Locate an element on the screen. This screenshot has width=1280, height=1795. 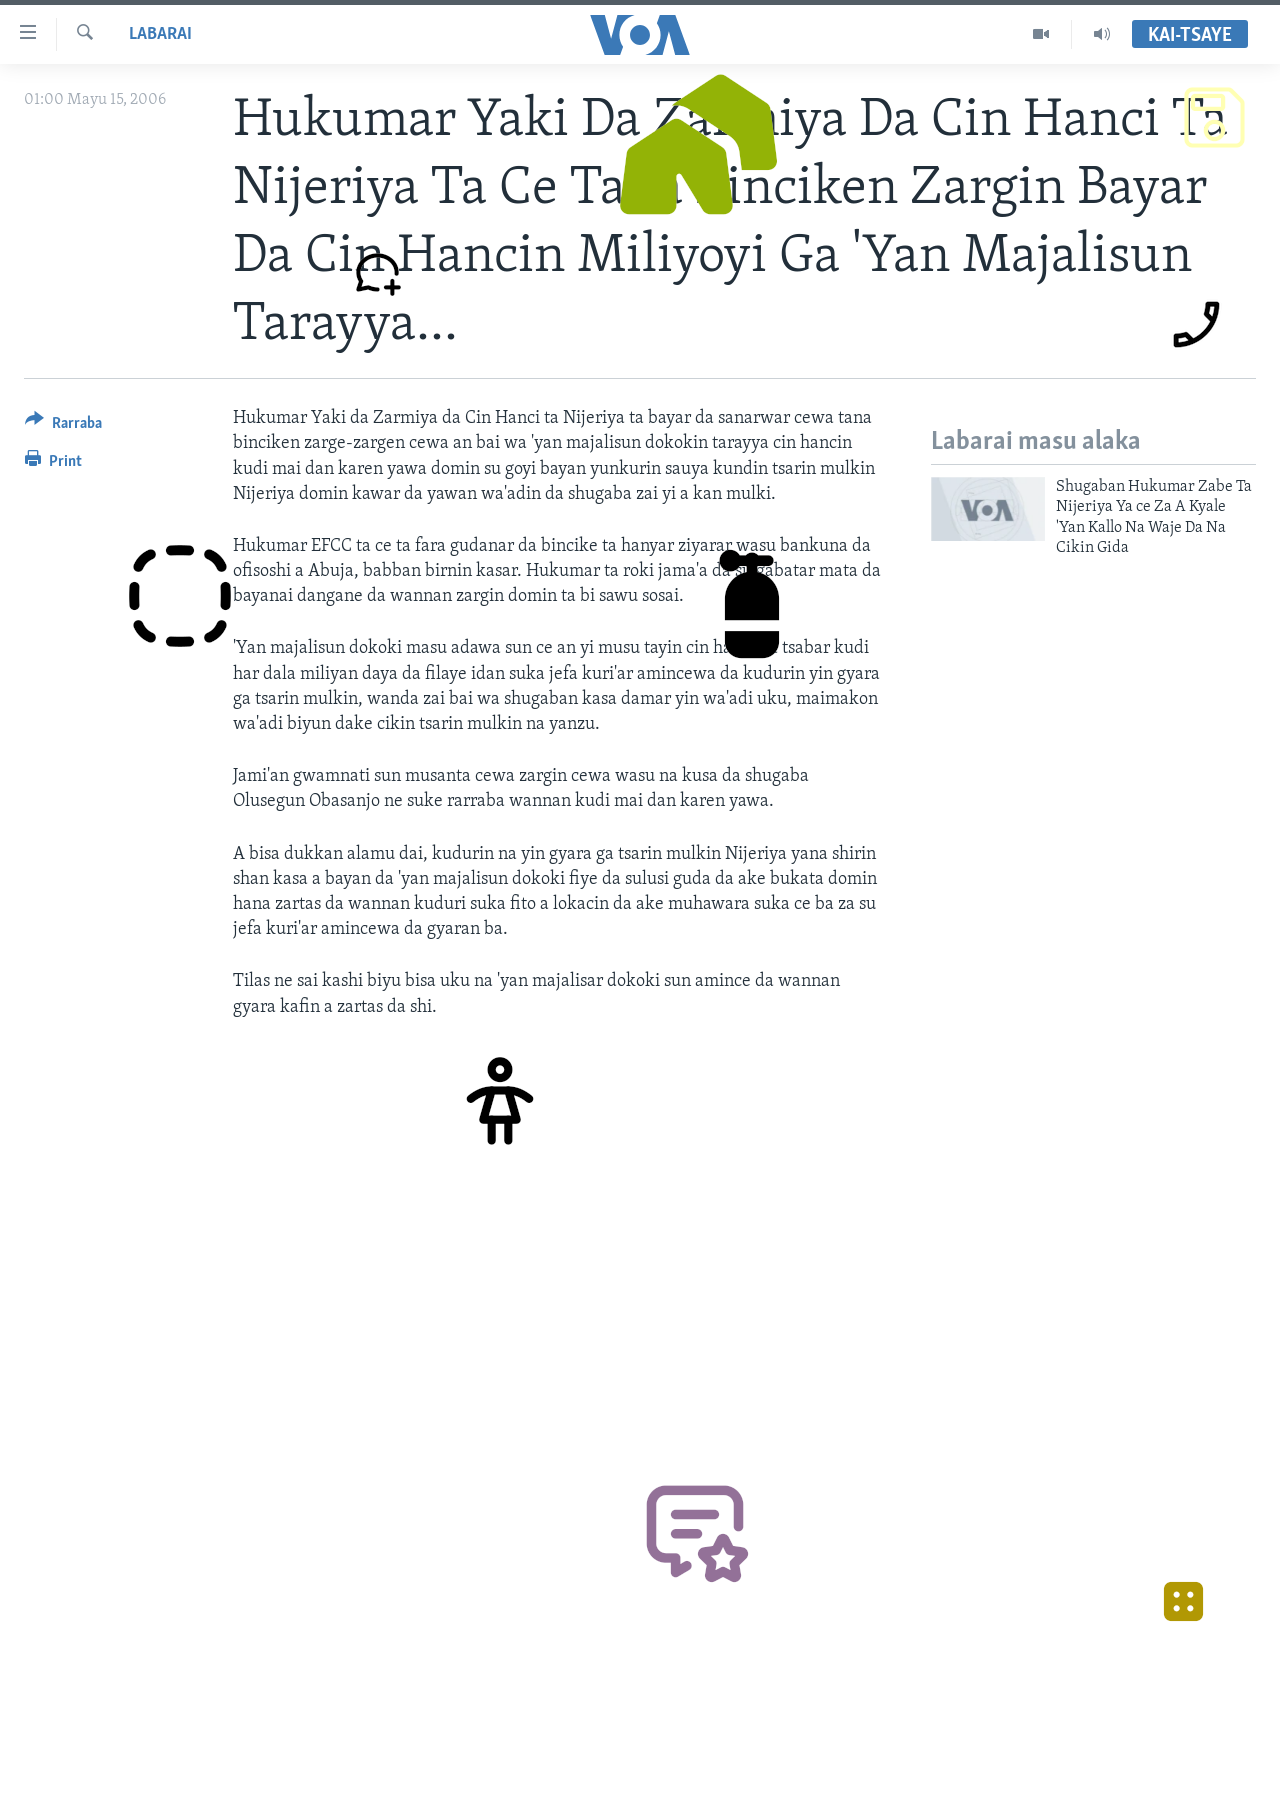
view campground or camping locations is located at coordinates (698, 143).